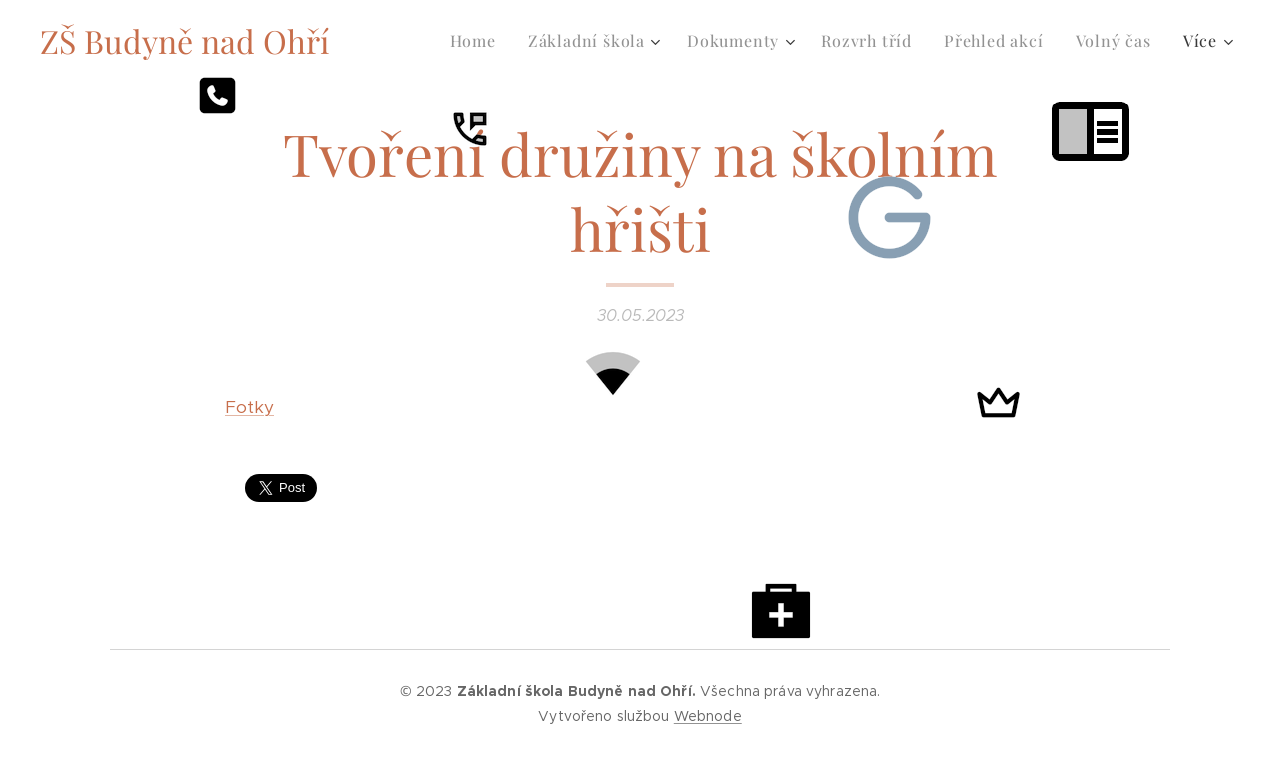 The height and width of the screenshot is (758, 1280). What do you see at coordinates (781, 611) in the screenshot?
I see `access health or medical features` at bounding box center [781, 611].